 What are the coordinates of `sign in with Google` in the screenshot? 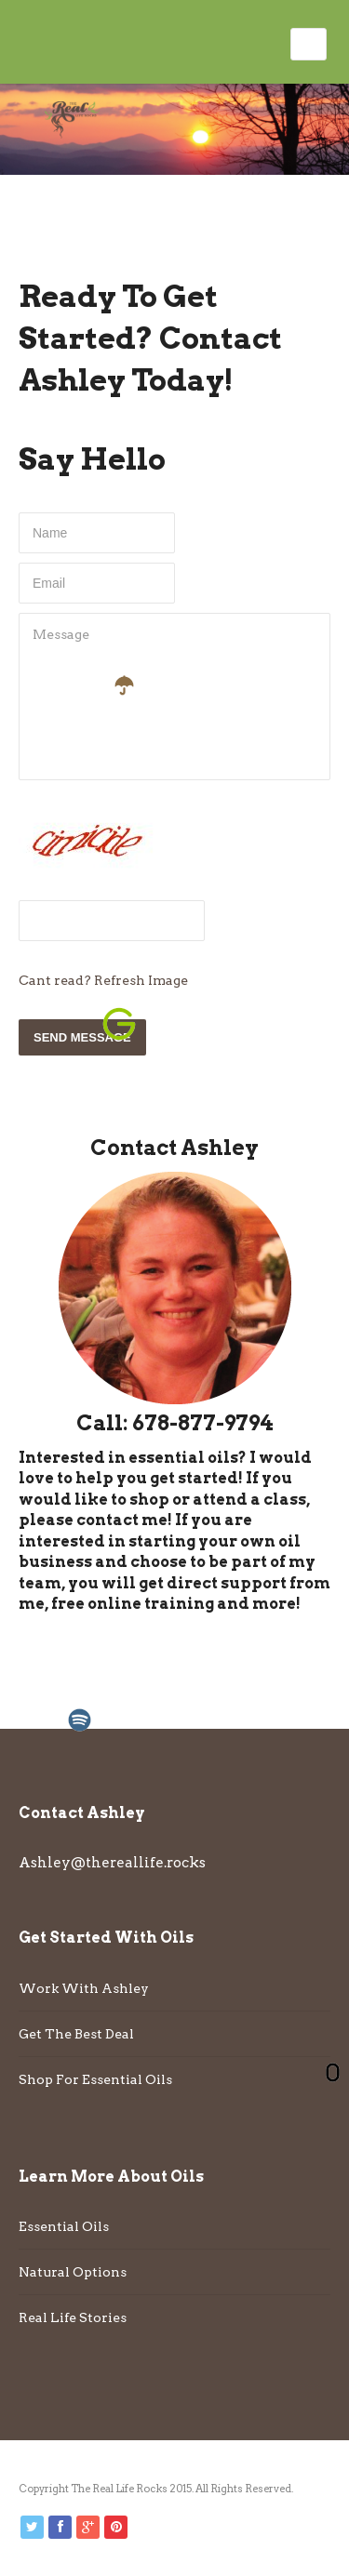 It's located at (119, 1024).